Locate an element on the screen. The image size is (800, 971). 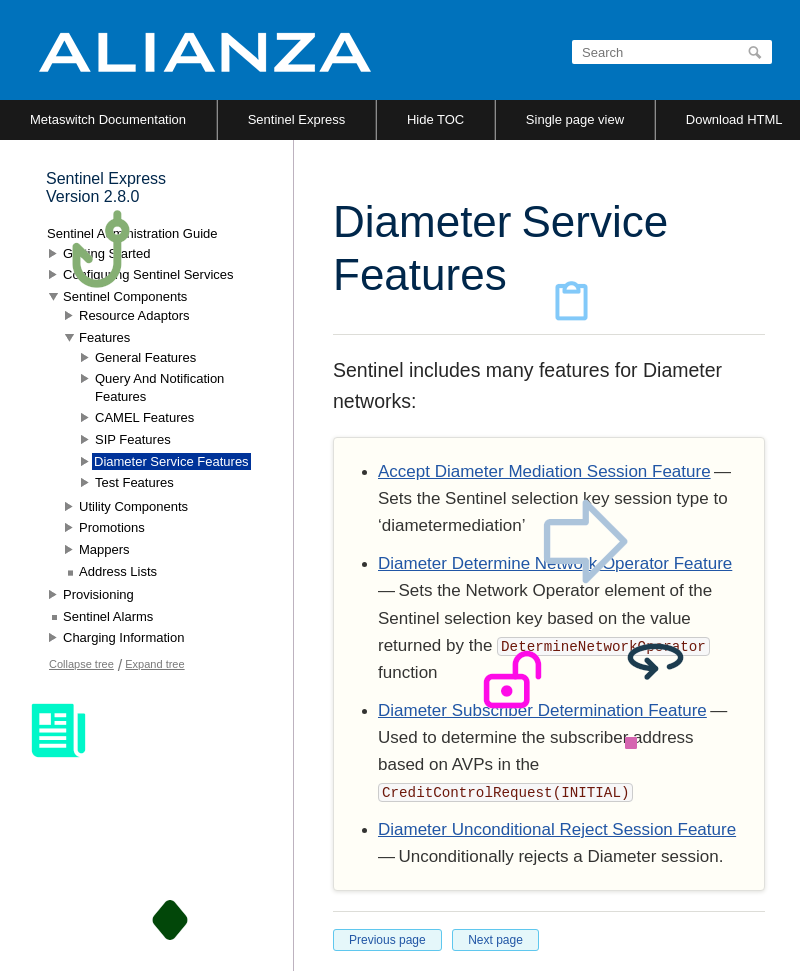
unlocked or unsecured state is located at coordinates (512, 679).